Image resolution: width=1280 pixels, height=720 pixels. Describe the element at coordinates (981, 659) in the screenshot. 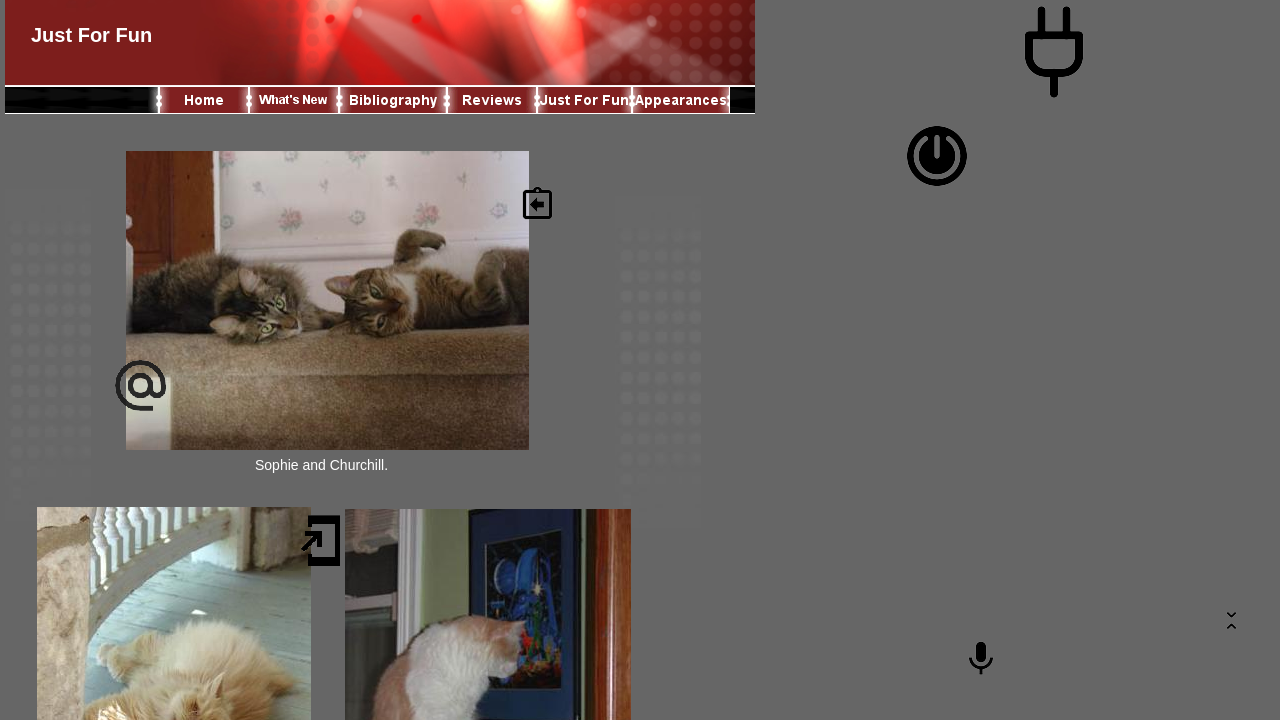

I see `tap to start voice recording` at that location.